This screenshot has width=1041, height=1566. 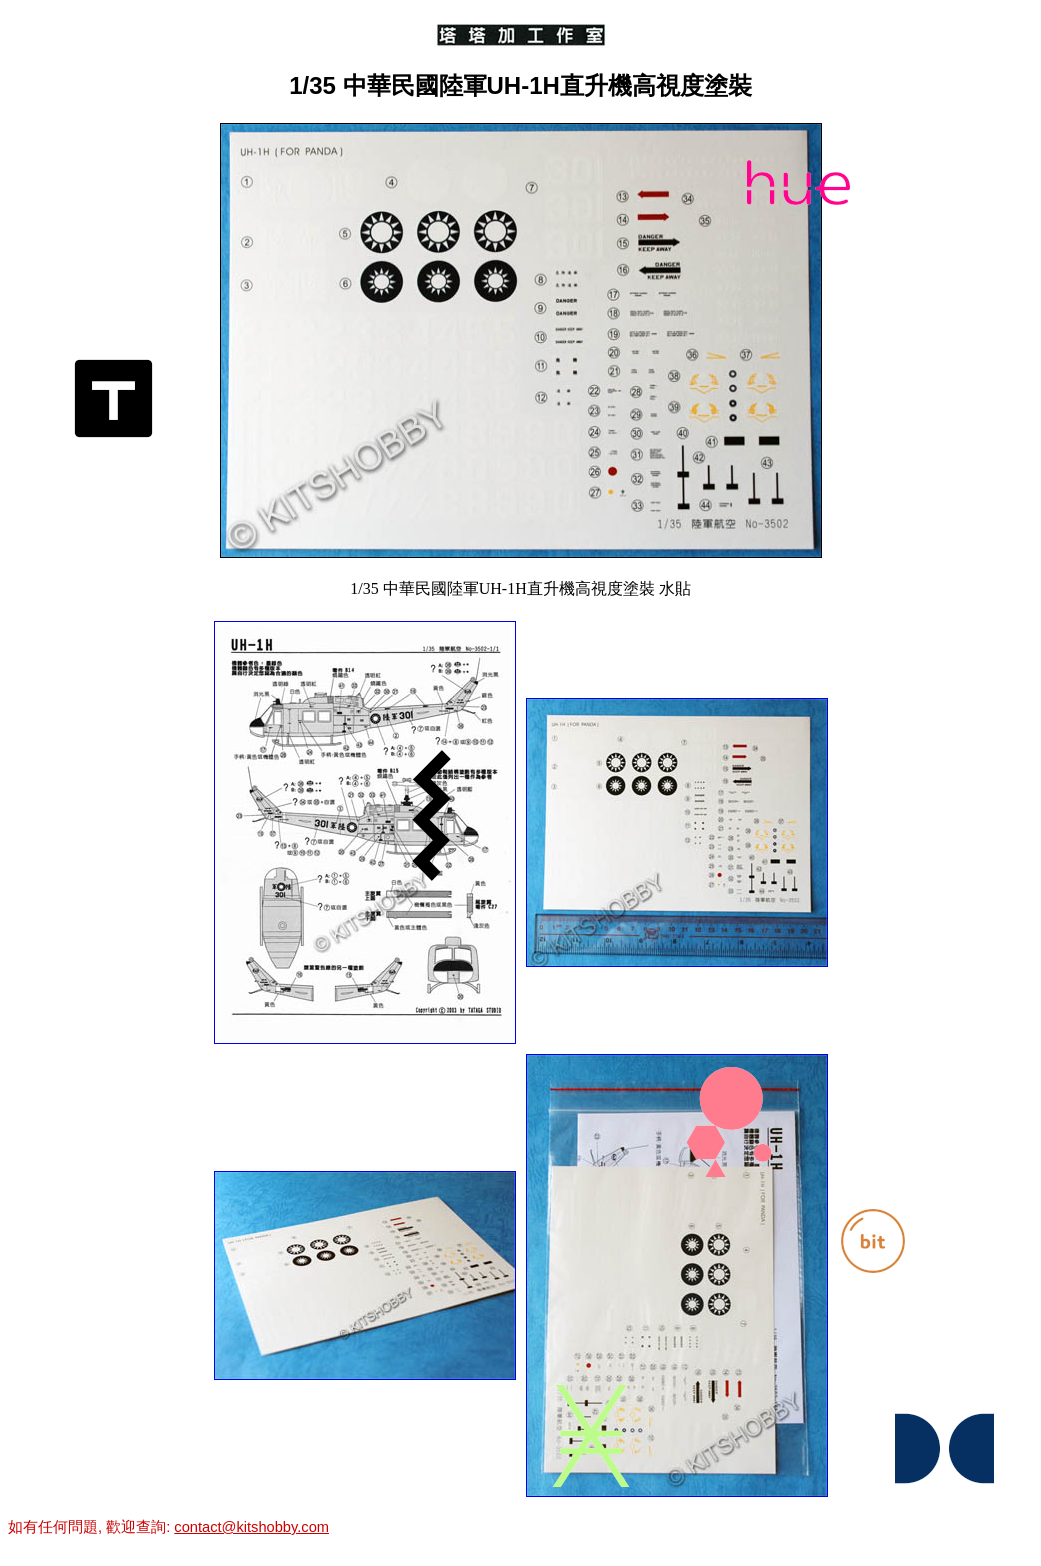 I want to click on common workflow language logo, so click(x=431, y=815).